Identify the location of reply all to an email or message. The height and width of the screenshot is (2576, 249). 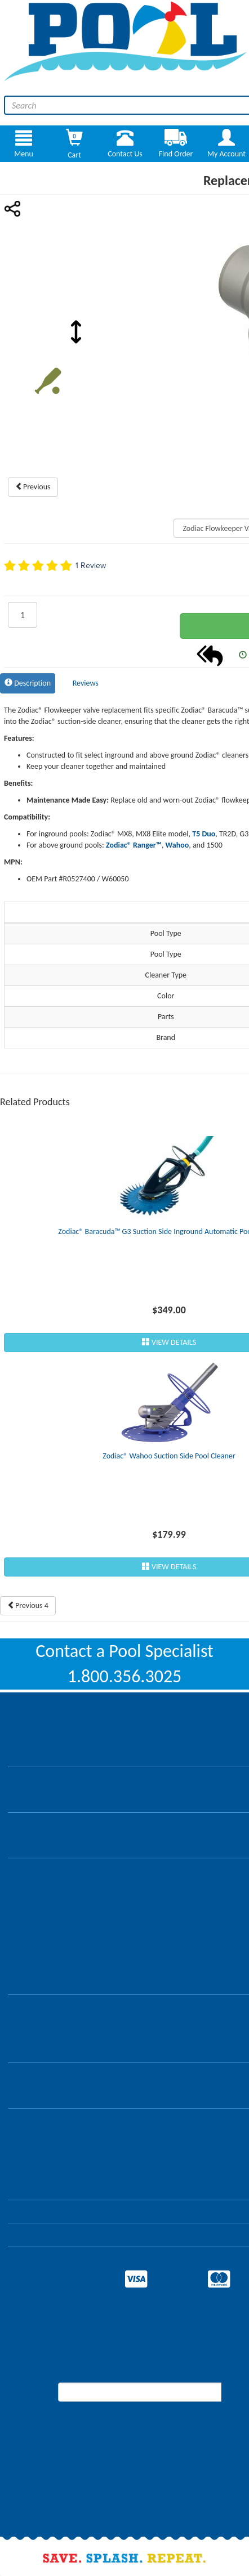
(210, 656).